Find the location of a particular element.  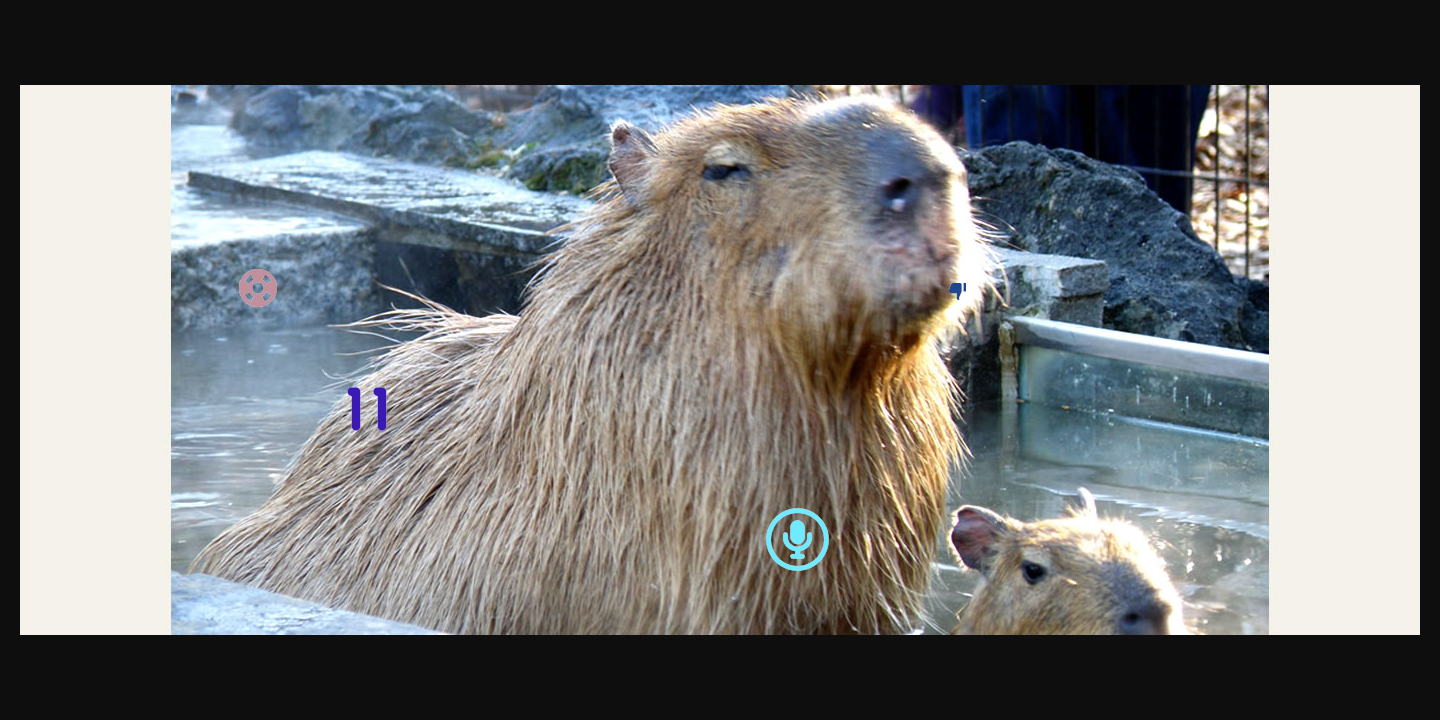

indicates item number 11 in a list or sequence is located at coordinates (369, 409).